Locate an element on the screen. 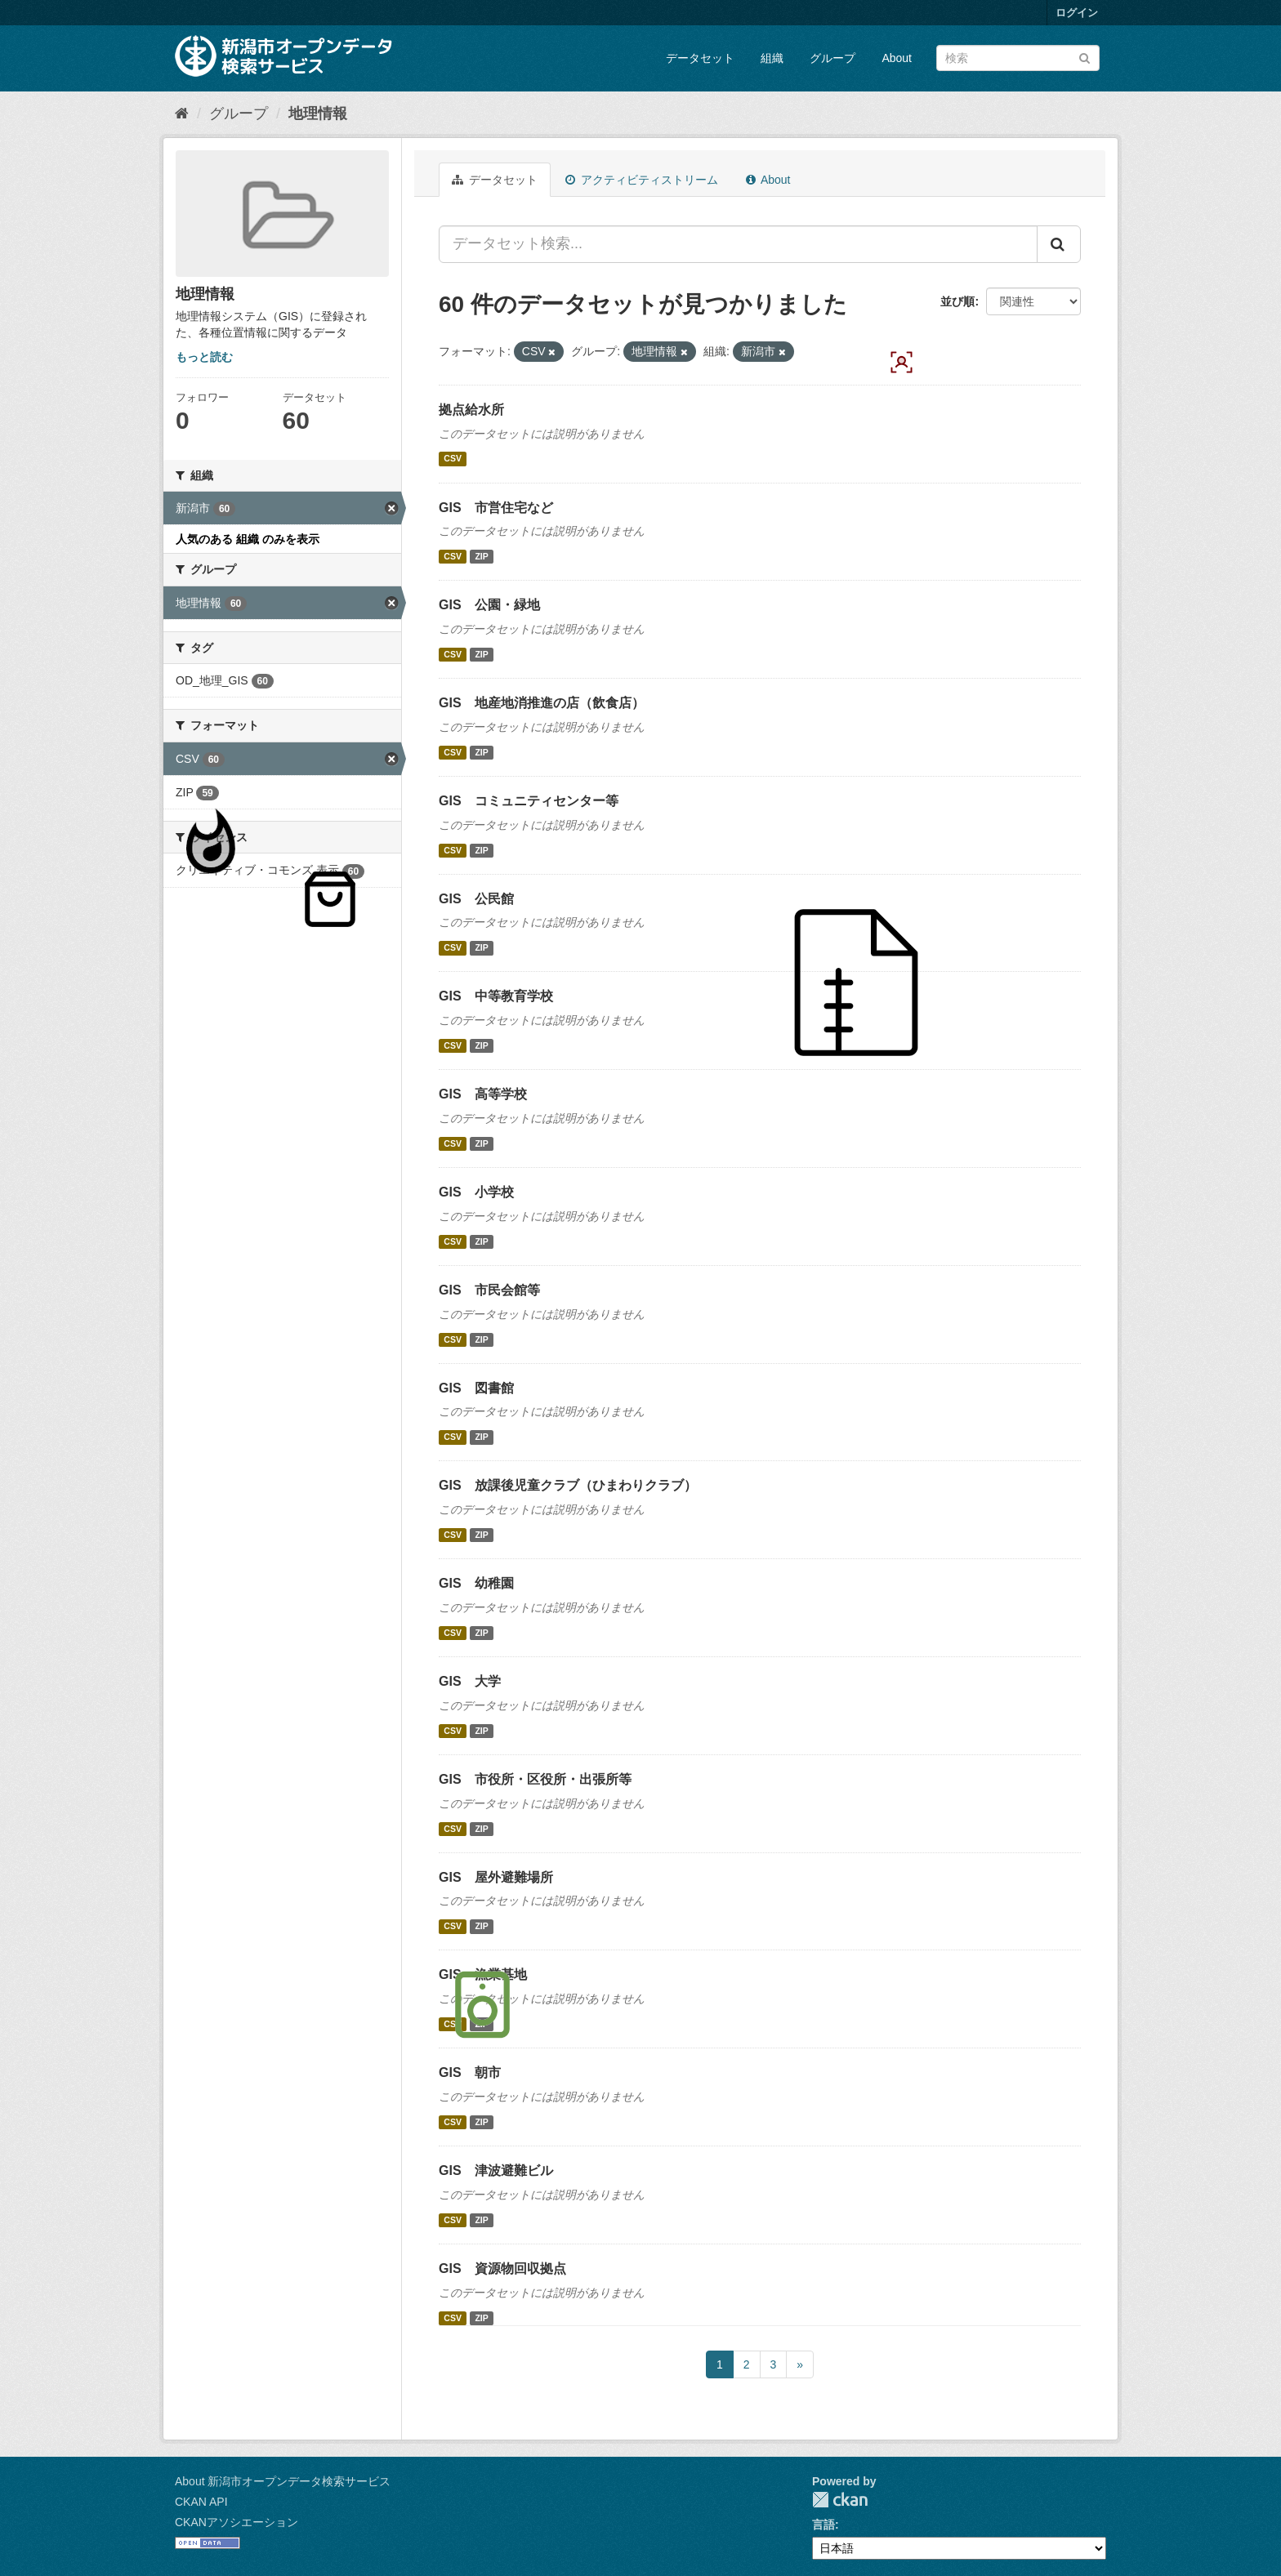 This screenshot has height=2576, width=1281. focus on current user profile is located at coordinates (901, 362).